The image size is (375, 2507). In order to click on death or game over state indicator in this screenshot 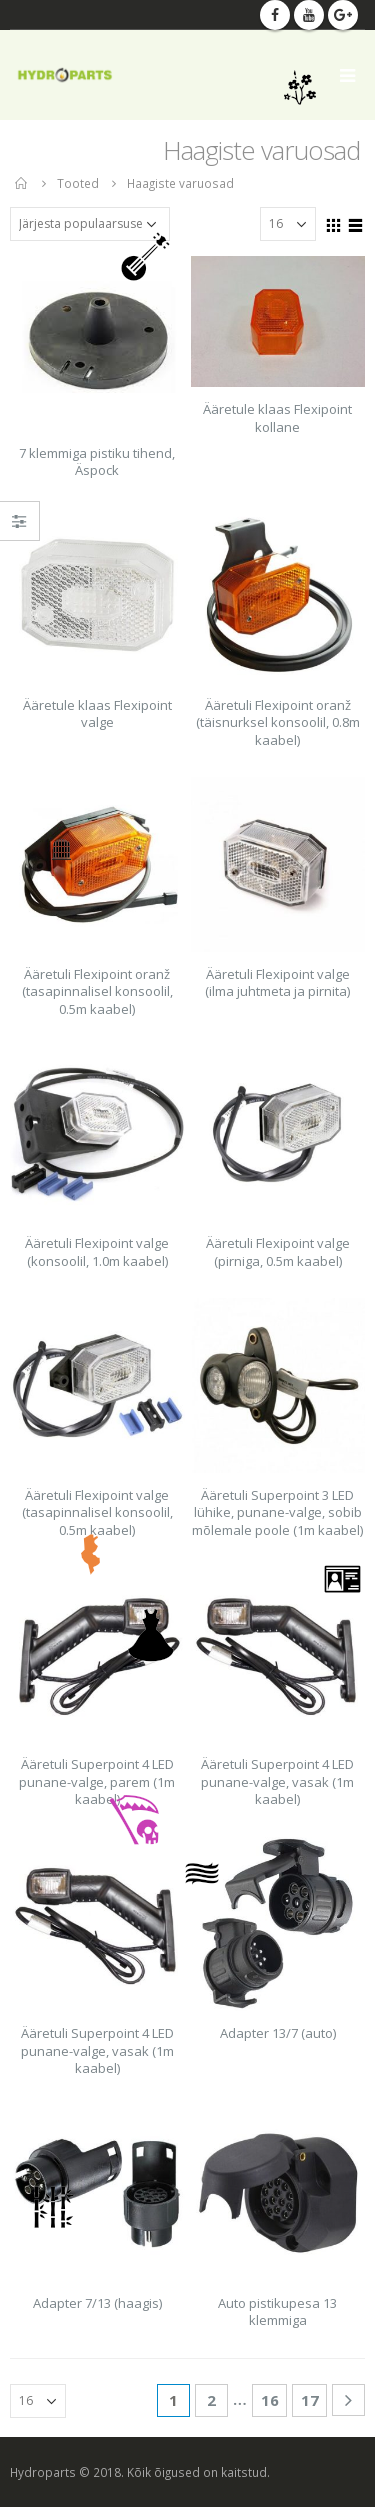, I will do `click(134, 1819)`.